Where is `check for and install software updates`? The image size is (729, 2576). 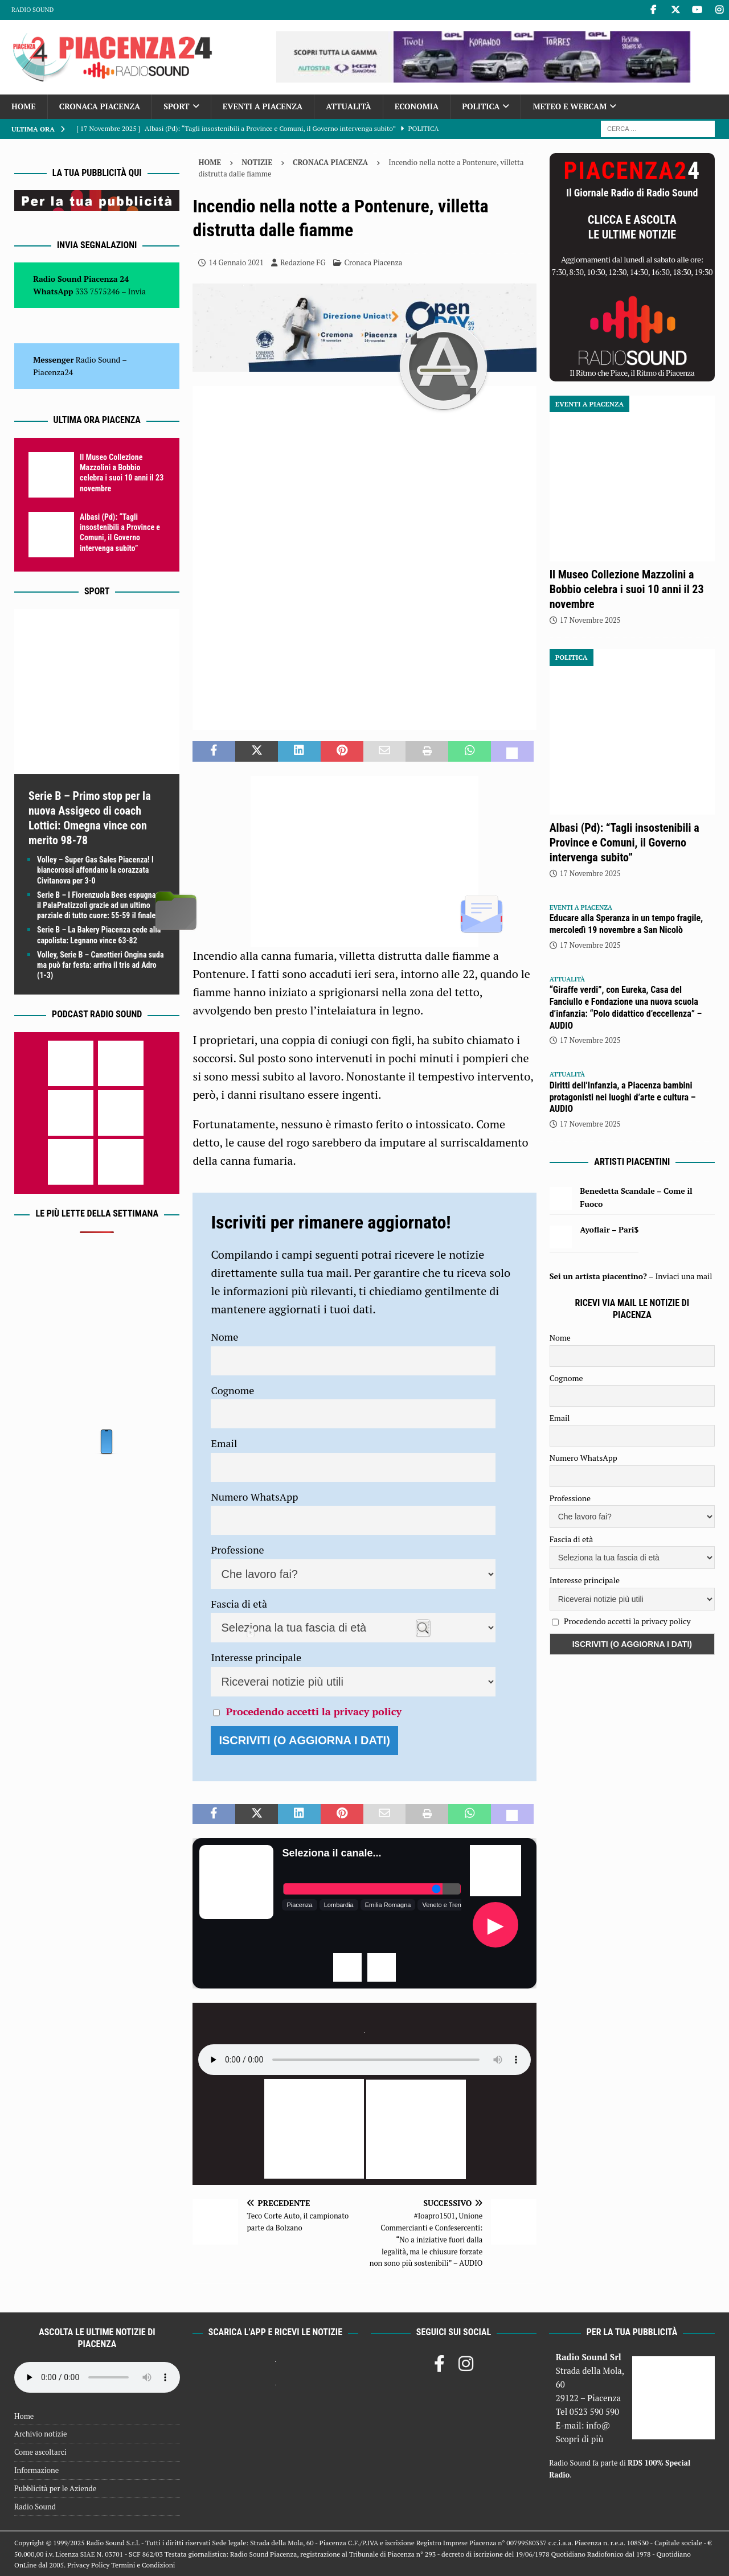 check for and install software updates is located at coordinates (443, 366).